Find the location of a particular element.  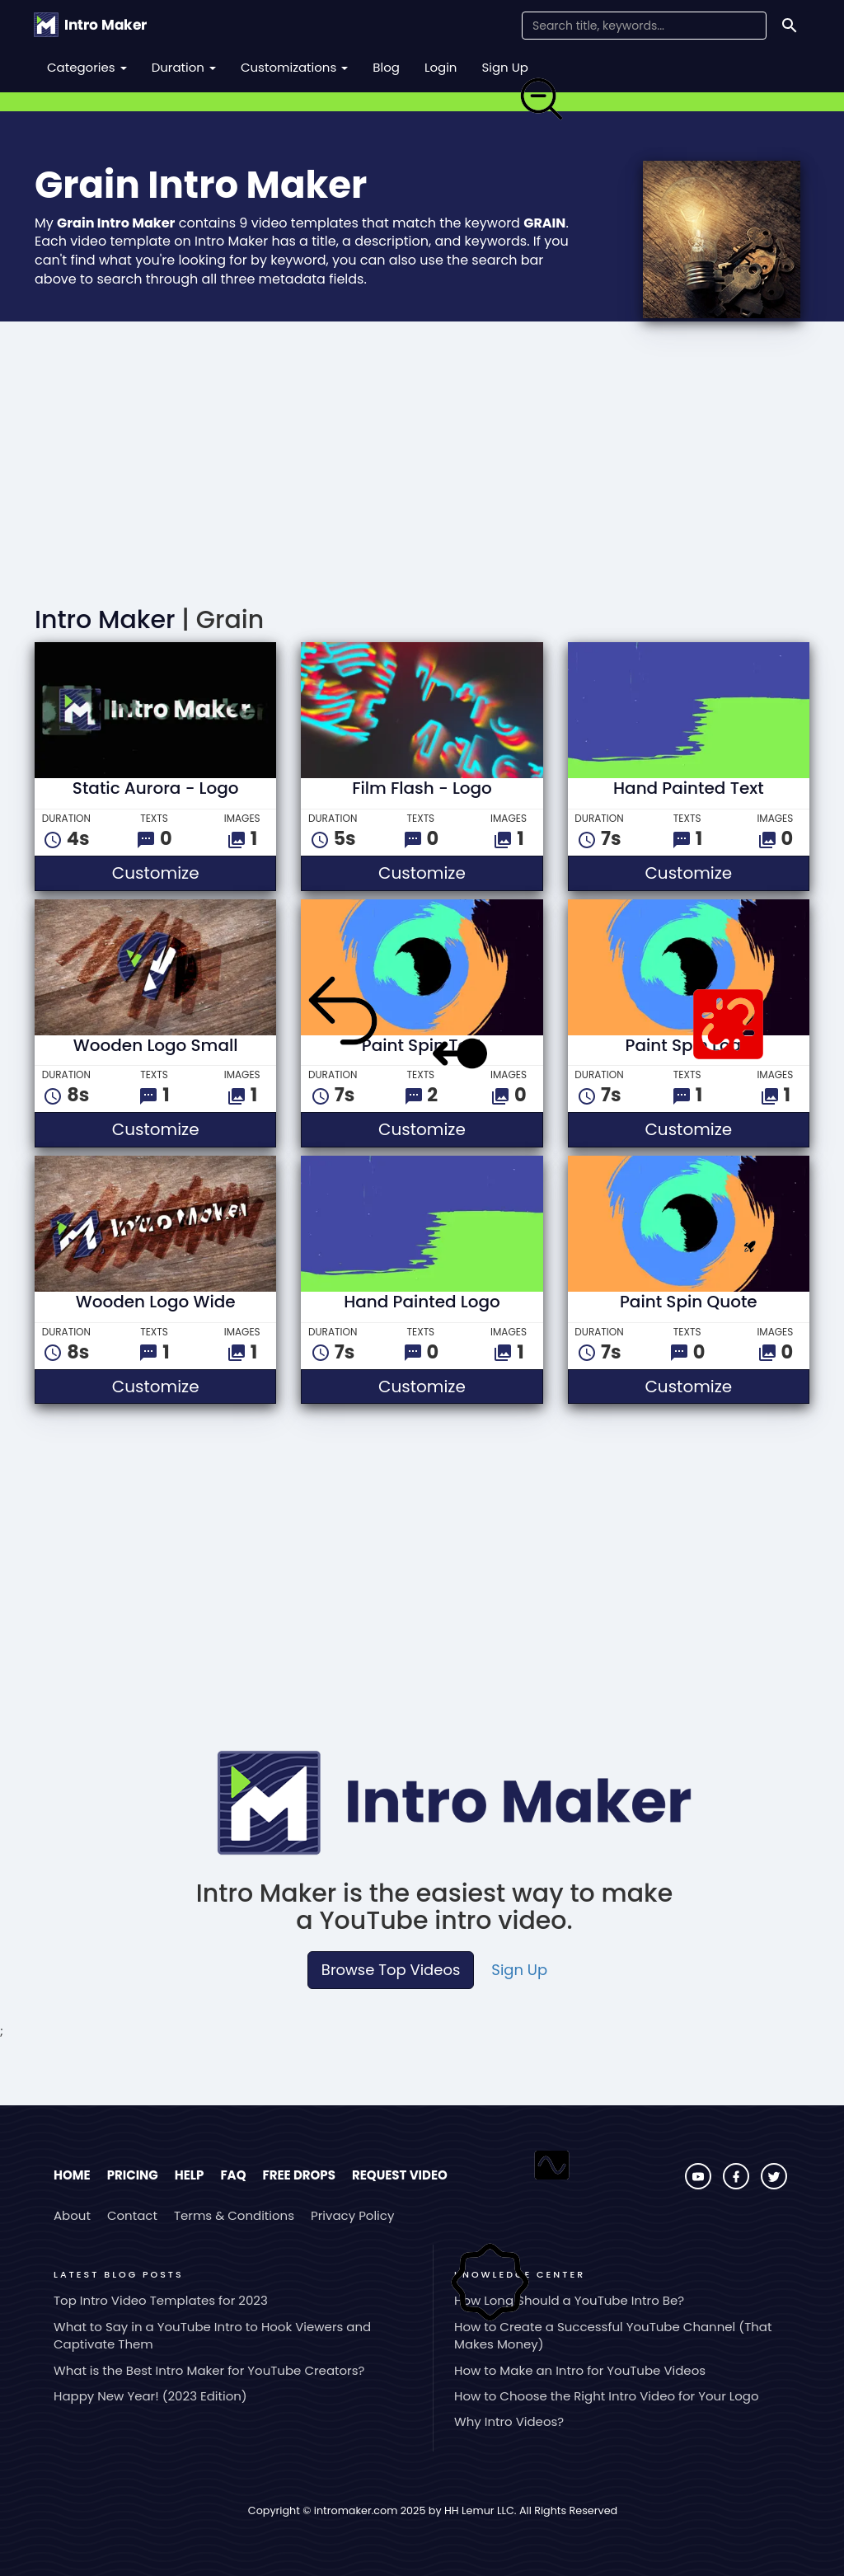

disconnect or unlink a connected account is located at coordinates (728, 1024).